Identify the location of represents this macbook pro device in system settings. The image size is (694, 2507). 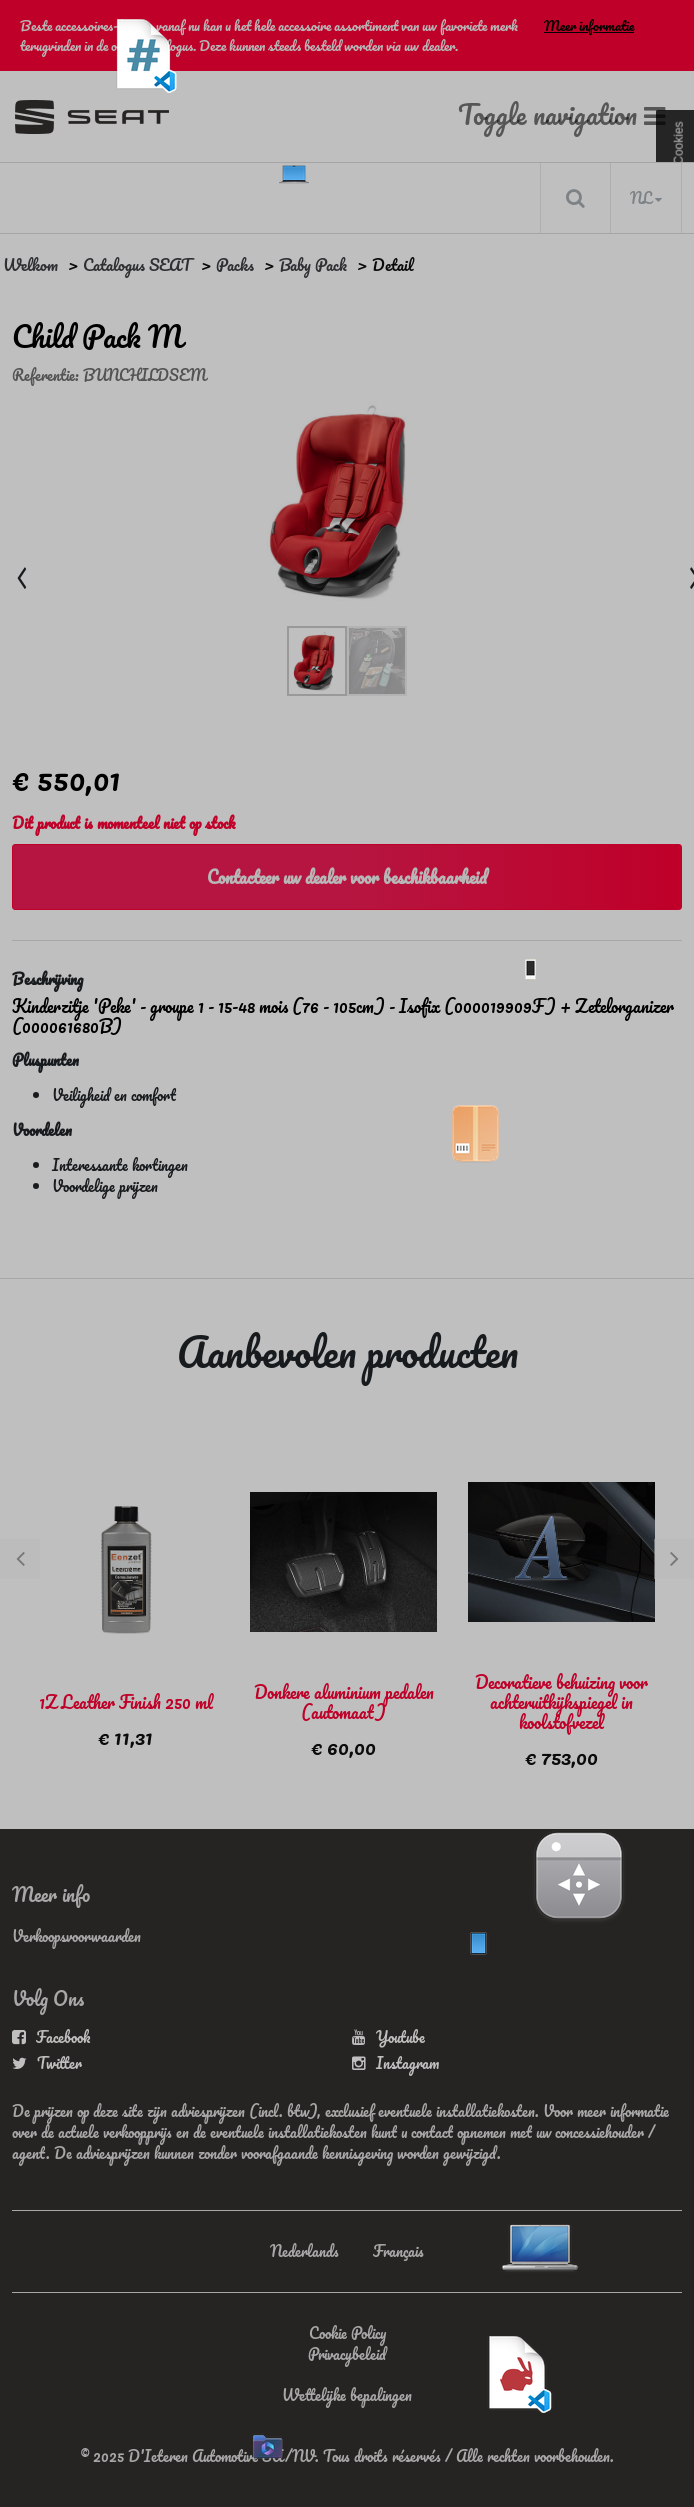
(294, 172).